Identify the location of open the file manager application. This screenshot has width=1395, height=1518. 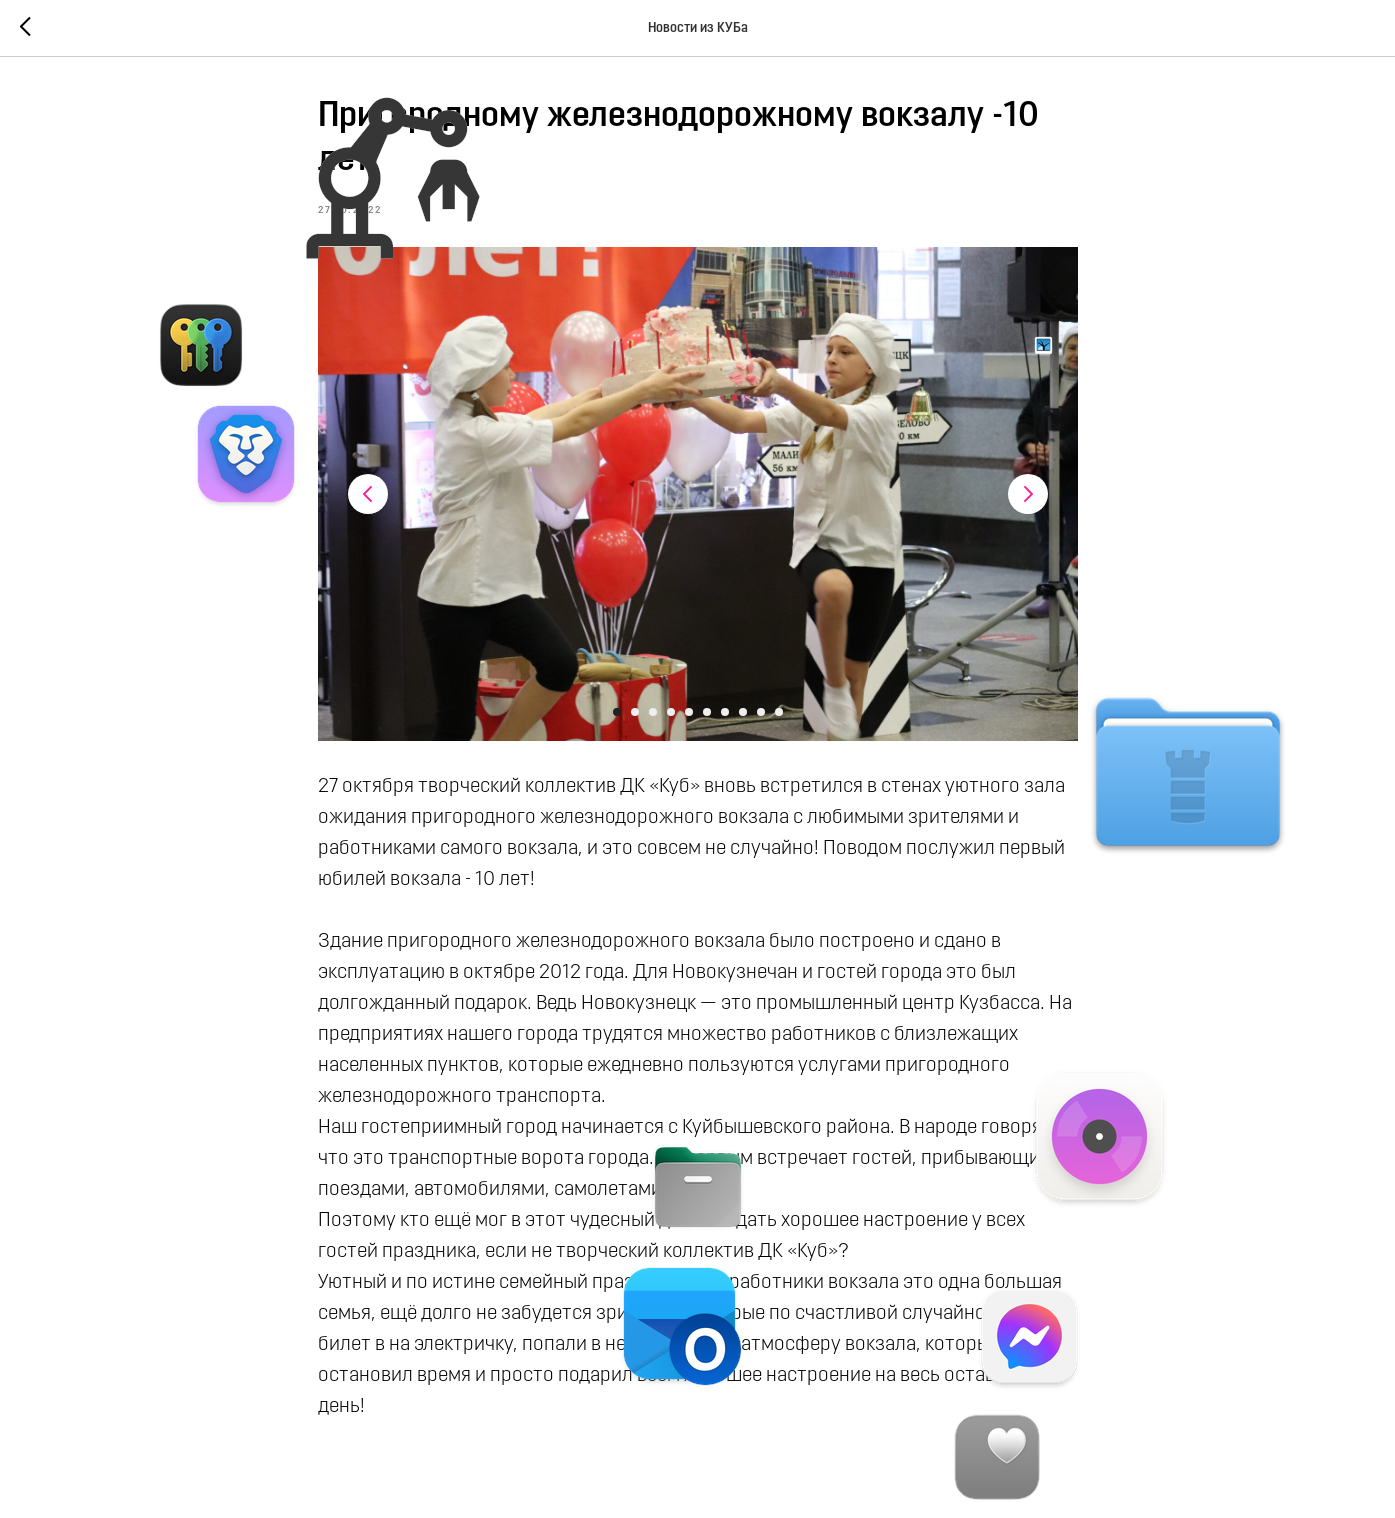
(698, 1187).